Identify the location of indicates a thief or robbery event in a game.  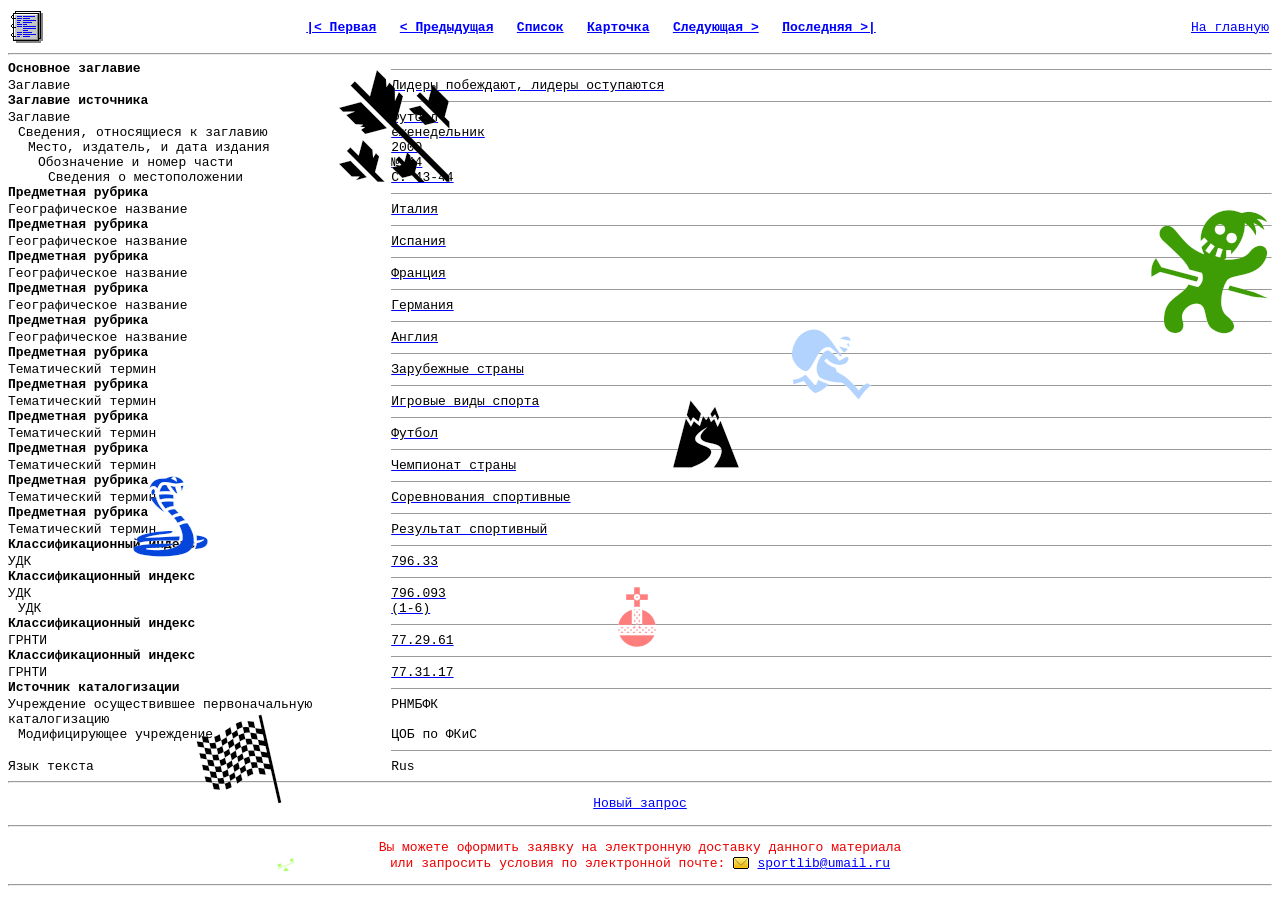
(831, 364).